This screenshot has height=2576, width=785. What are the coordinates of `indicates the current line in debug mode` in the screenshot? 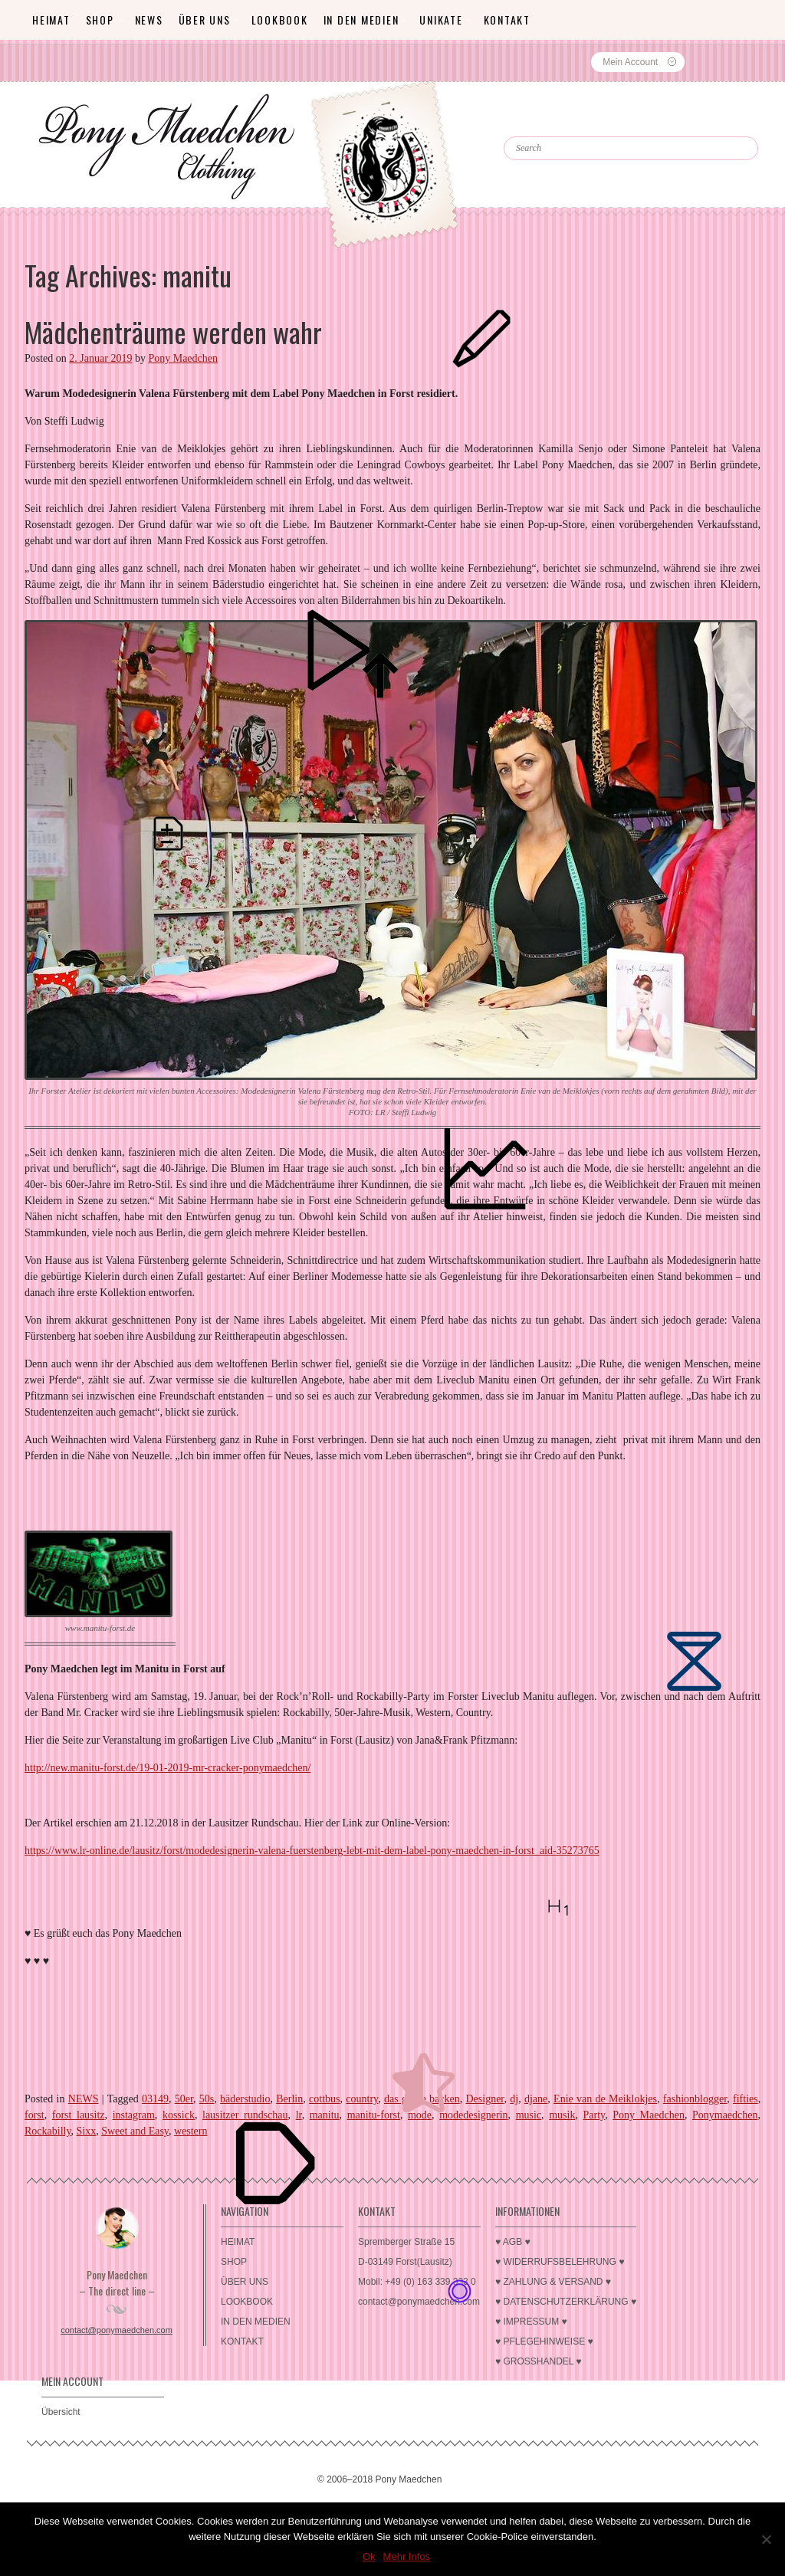 It's located at (270, 2163).